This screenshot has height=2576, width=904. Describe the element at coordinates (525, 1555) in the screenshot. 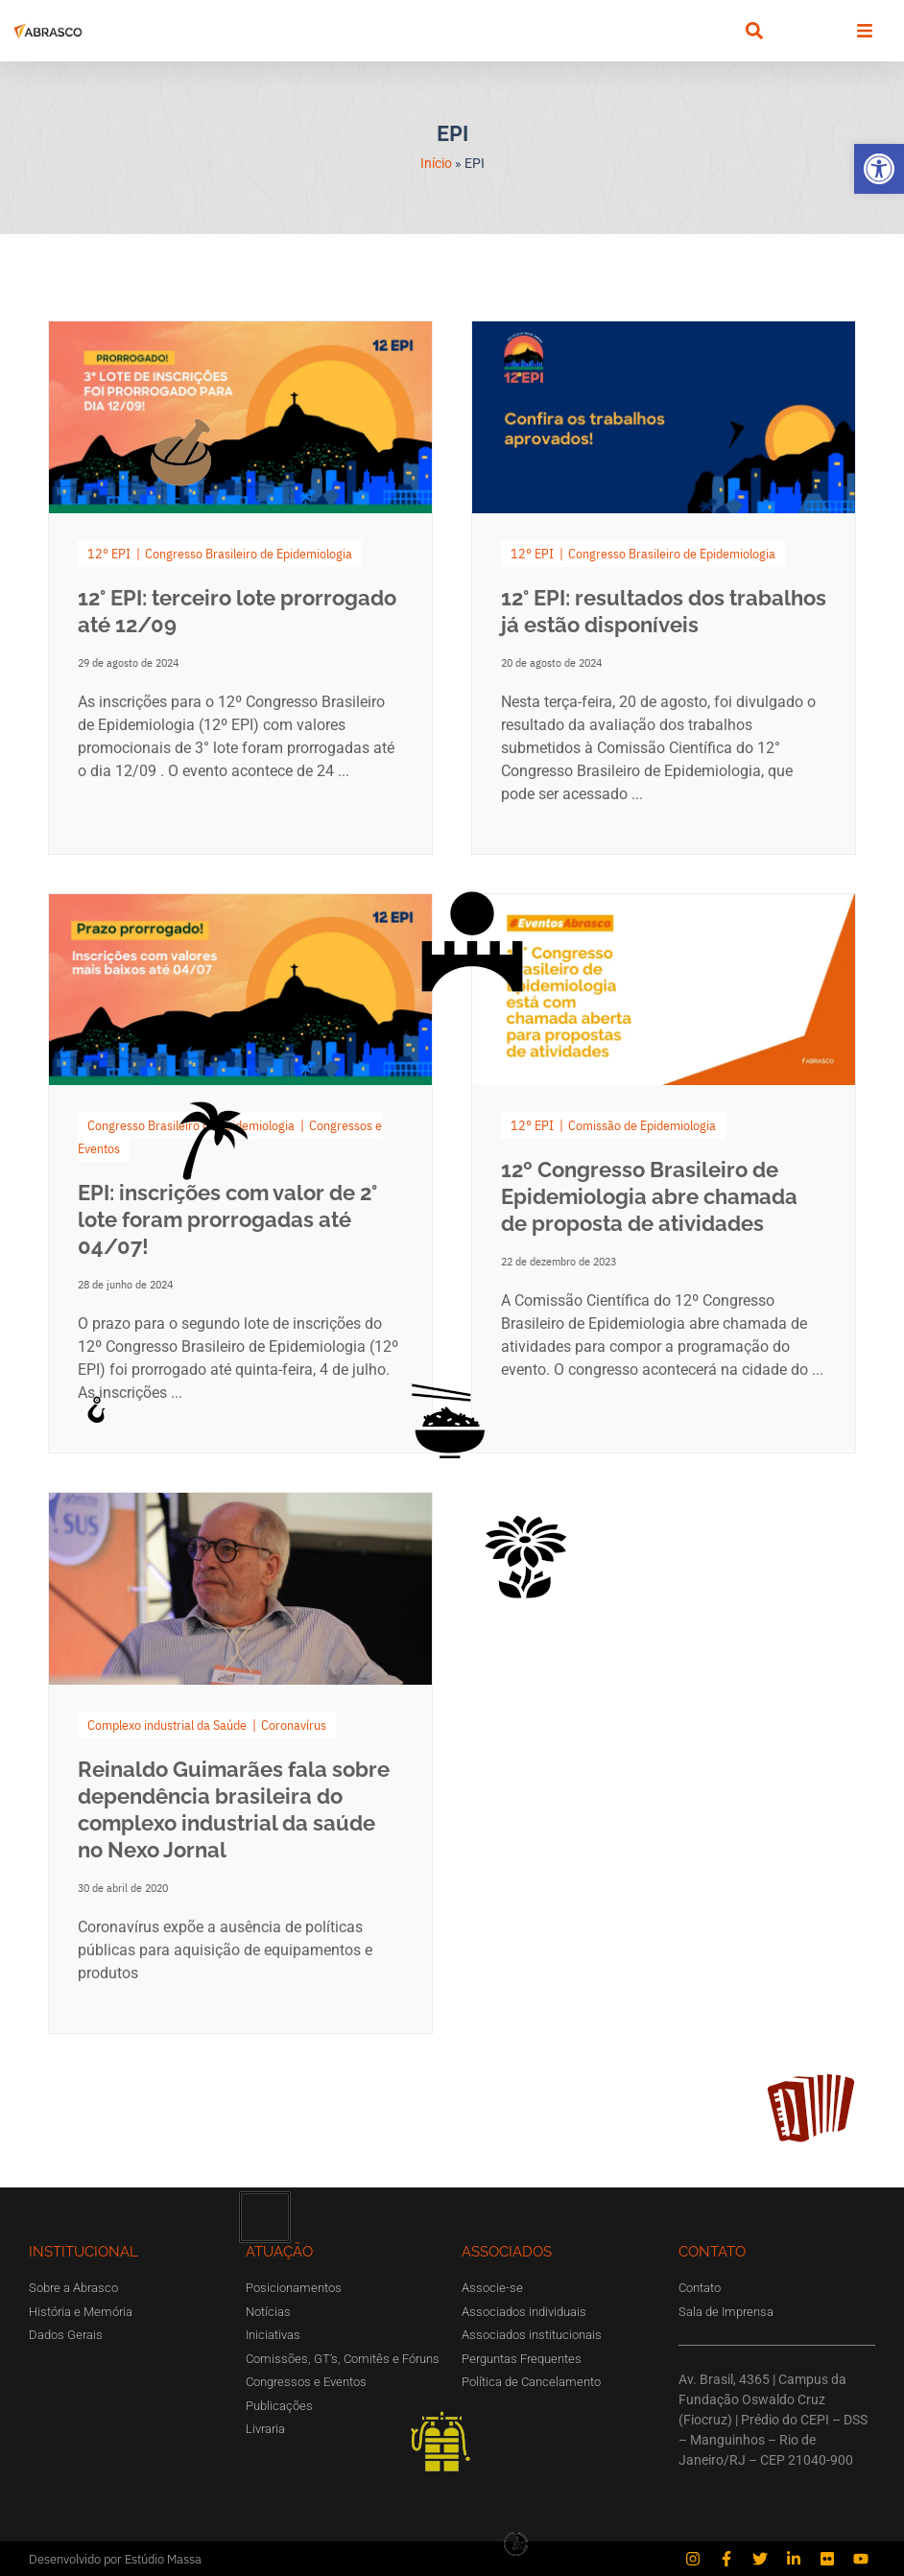

I see `decorative flower icon for nature or garden-themed content` at that location.